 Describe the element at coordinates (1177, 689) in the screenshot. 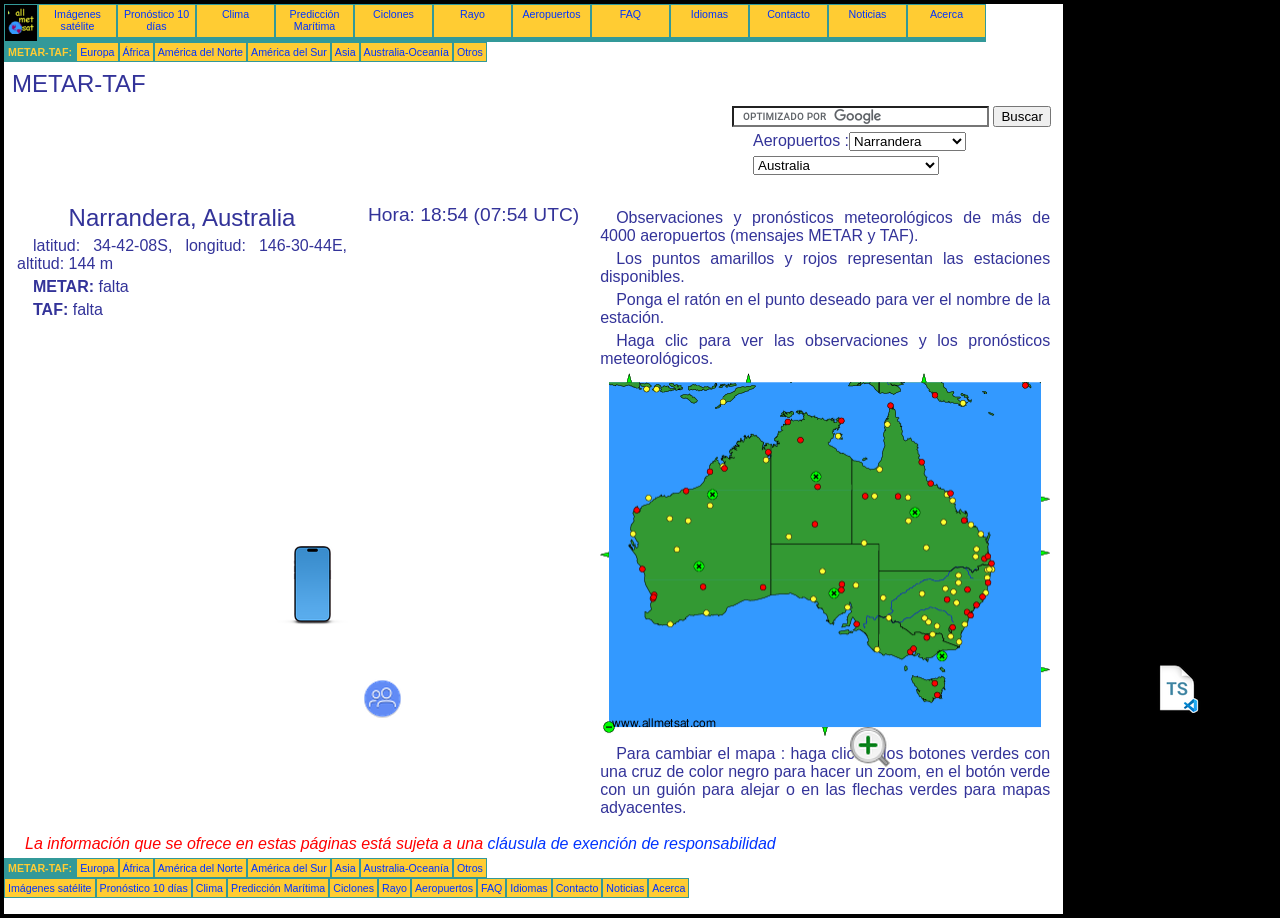

I see `typescript file associated with visual studio code` at that location.